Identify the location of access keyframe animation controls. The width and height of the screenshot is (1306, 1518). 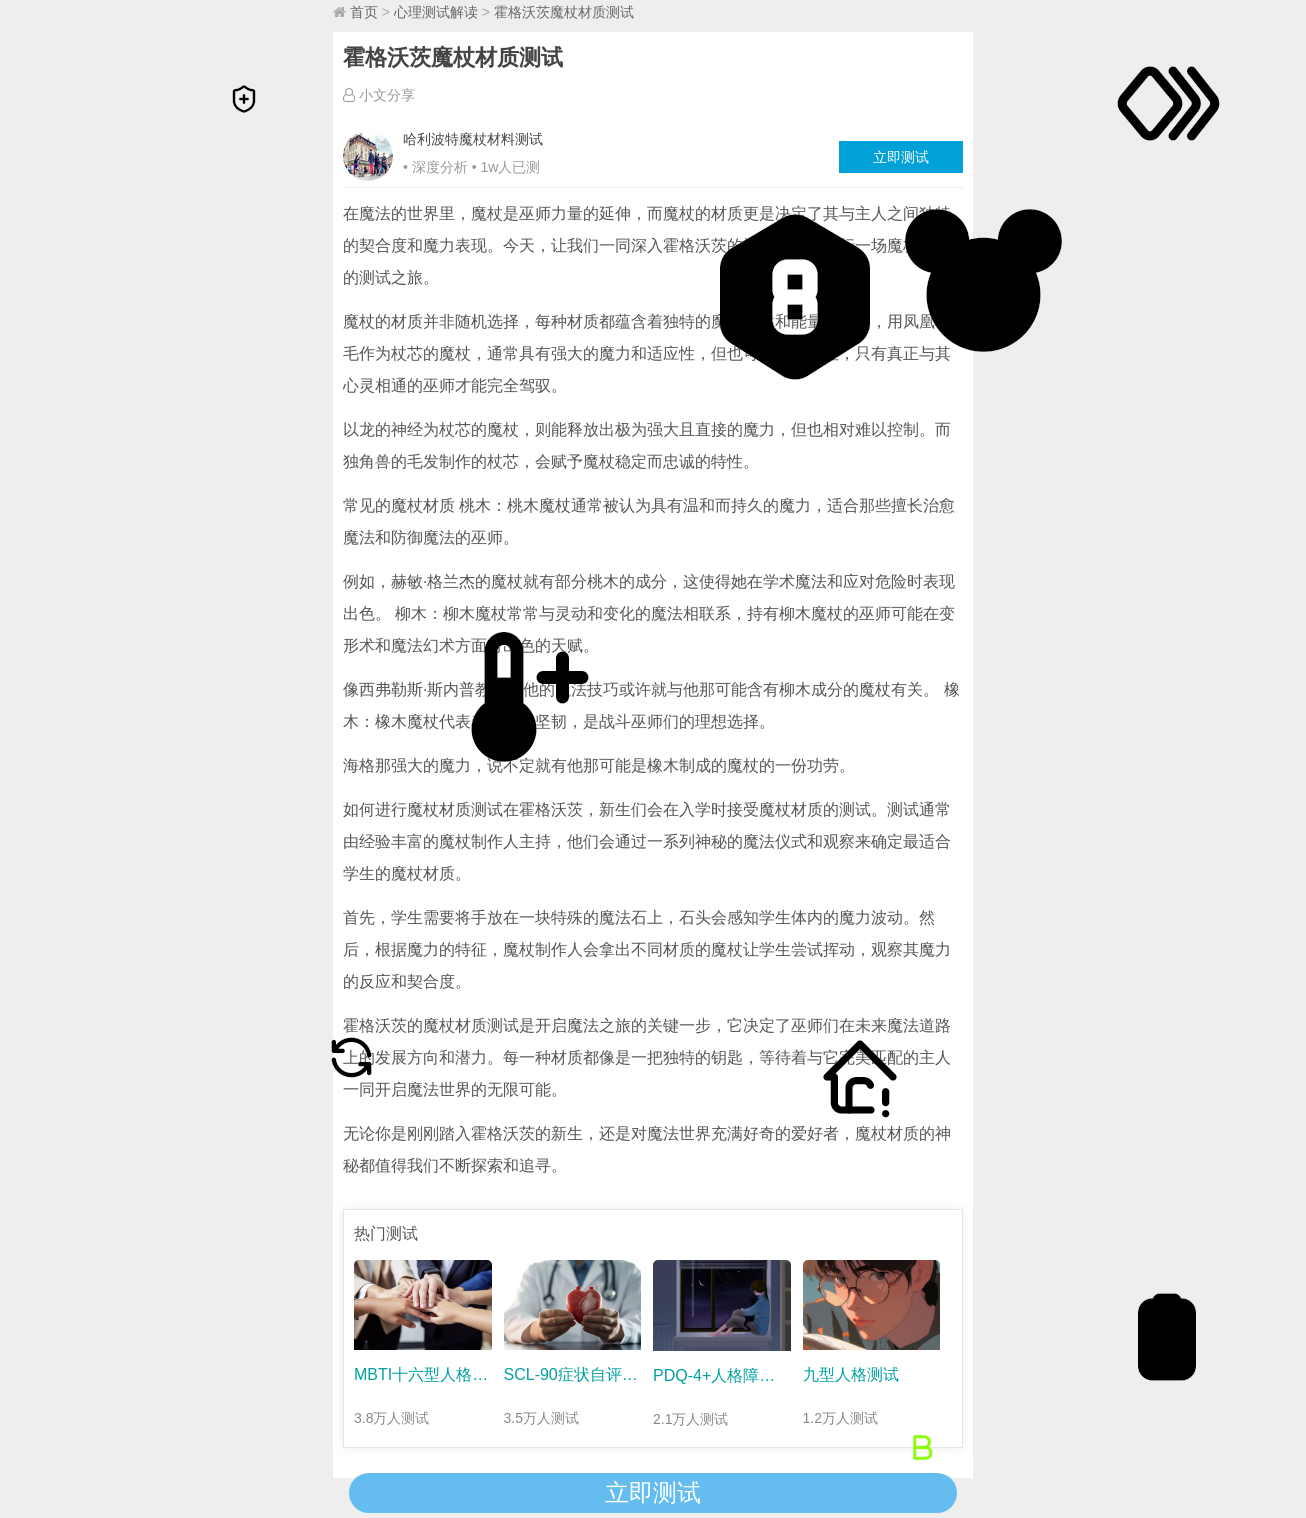
(1168, 103).